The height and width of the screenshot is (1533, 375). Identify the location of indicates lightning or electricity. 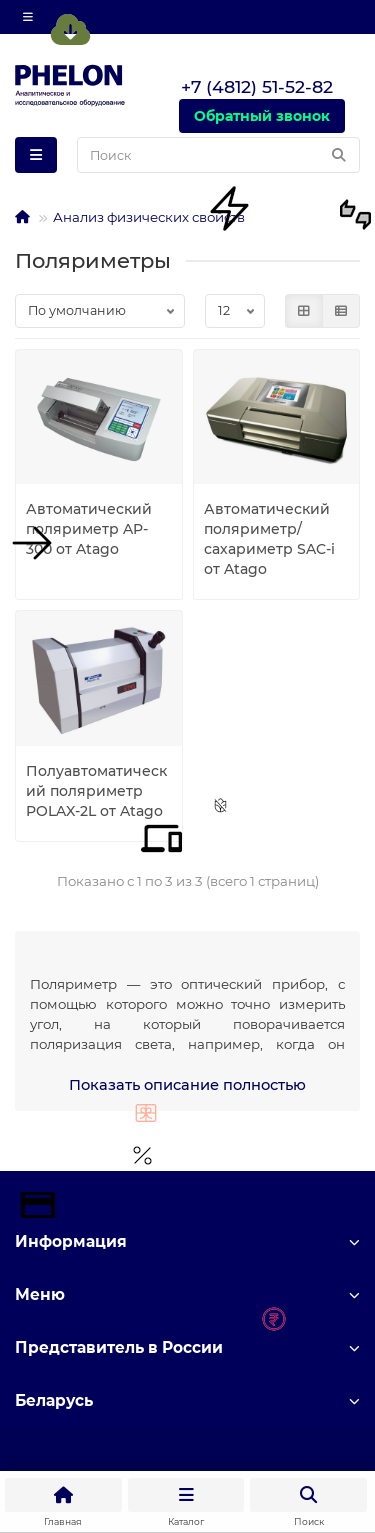
(229, 208).